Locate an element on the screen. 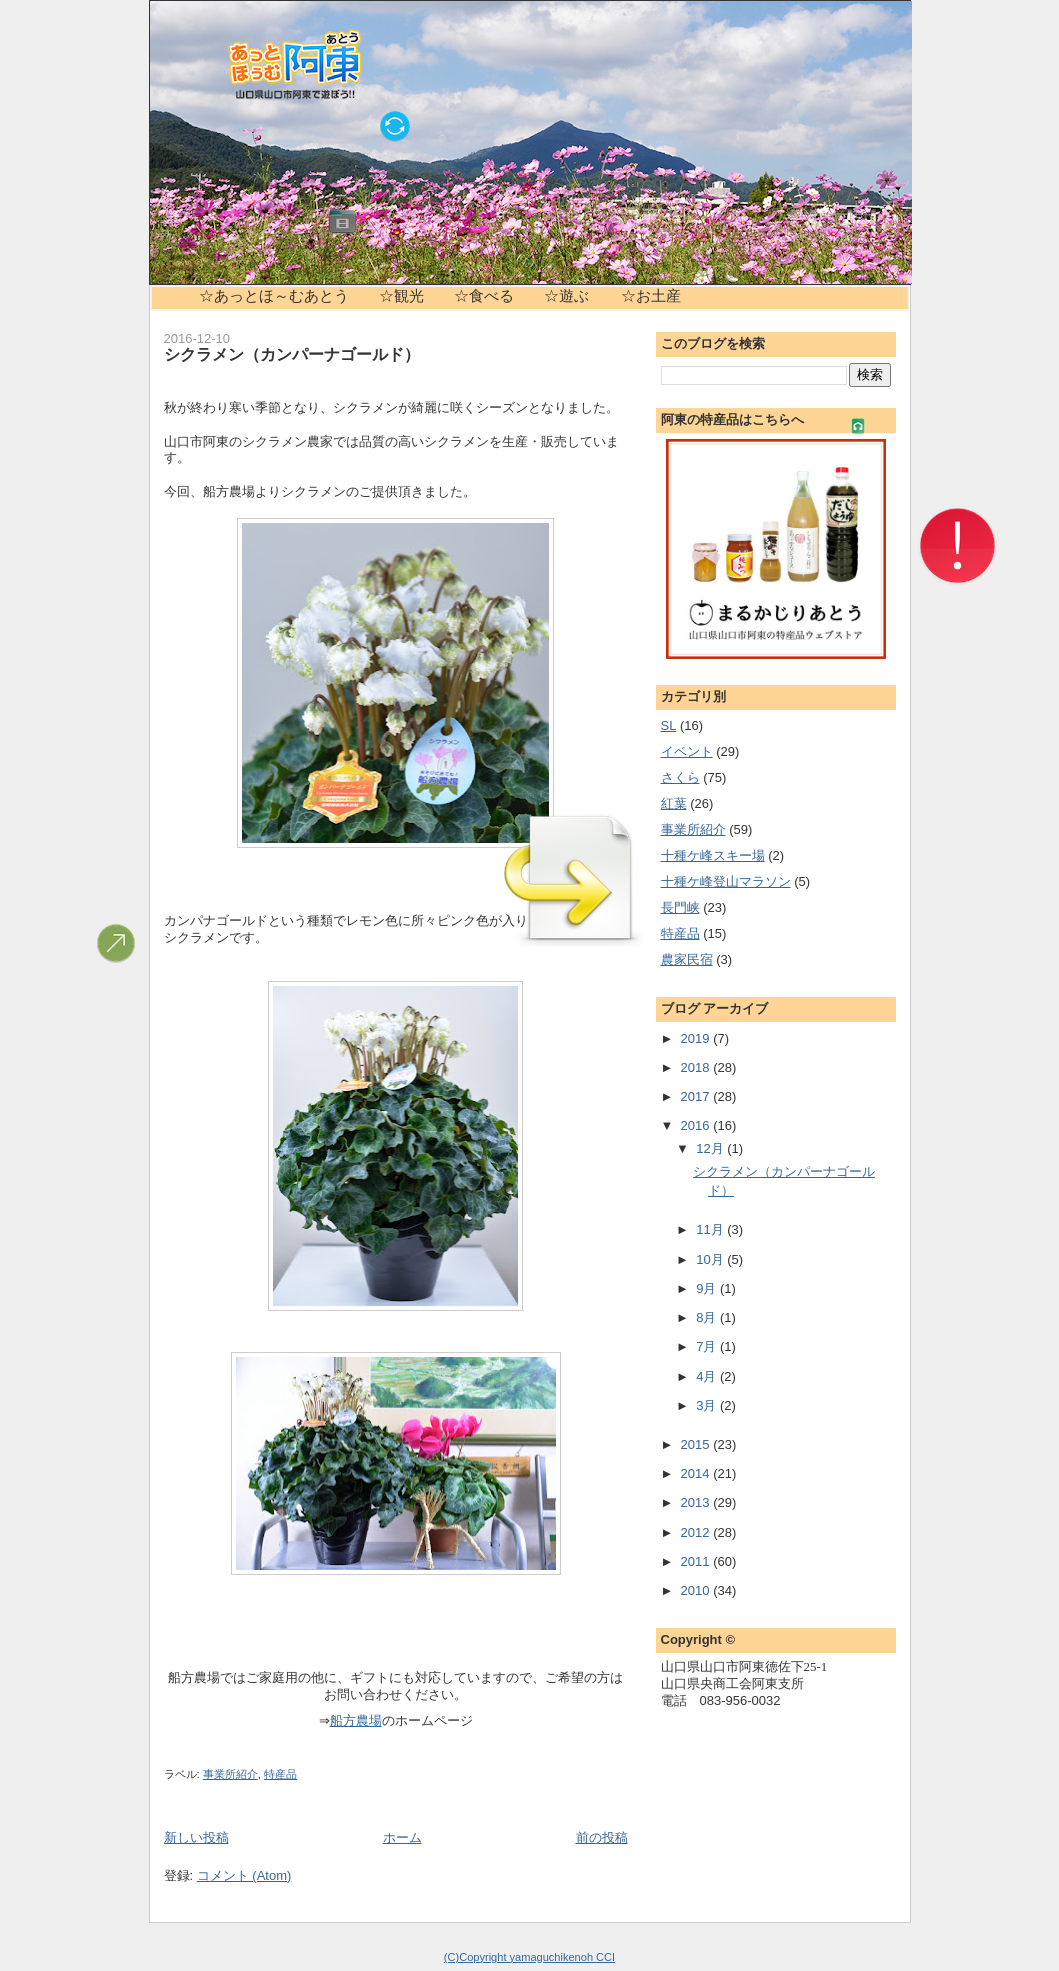 The width and height of the screenshot is (1059, 1971). revert document to previous version is located at coordinates (573, 877).